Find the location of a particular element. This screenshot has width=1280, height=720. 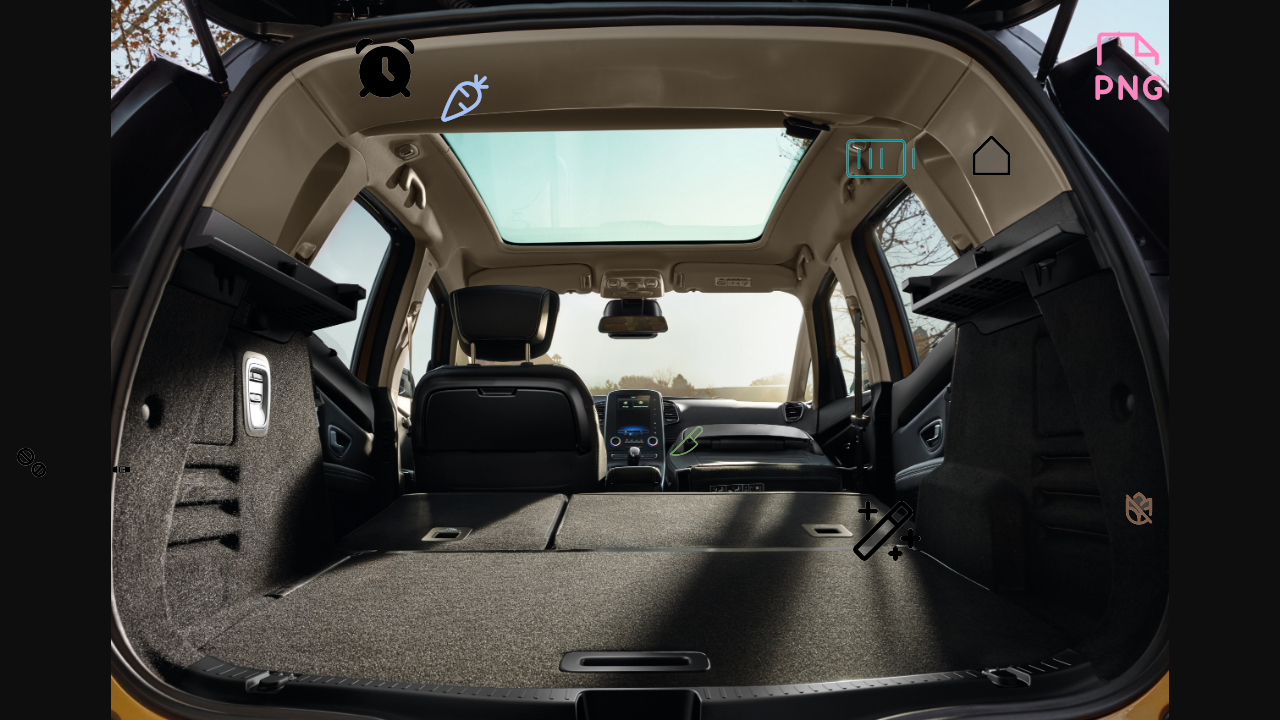

indicates gluten-free or grain-free option is located at coordinates (1139, 509).